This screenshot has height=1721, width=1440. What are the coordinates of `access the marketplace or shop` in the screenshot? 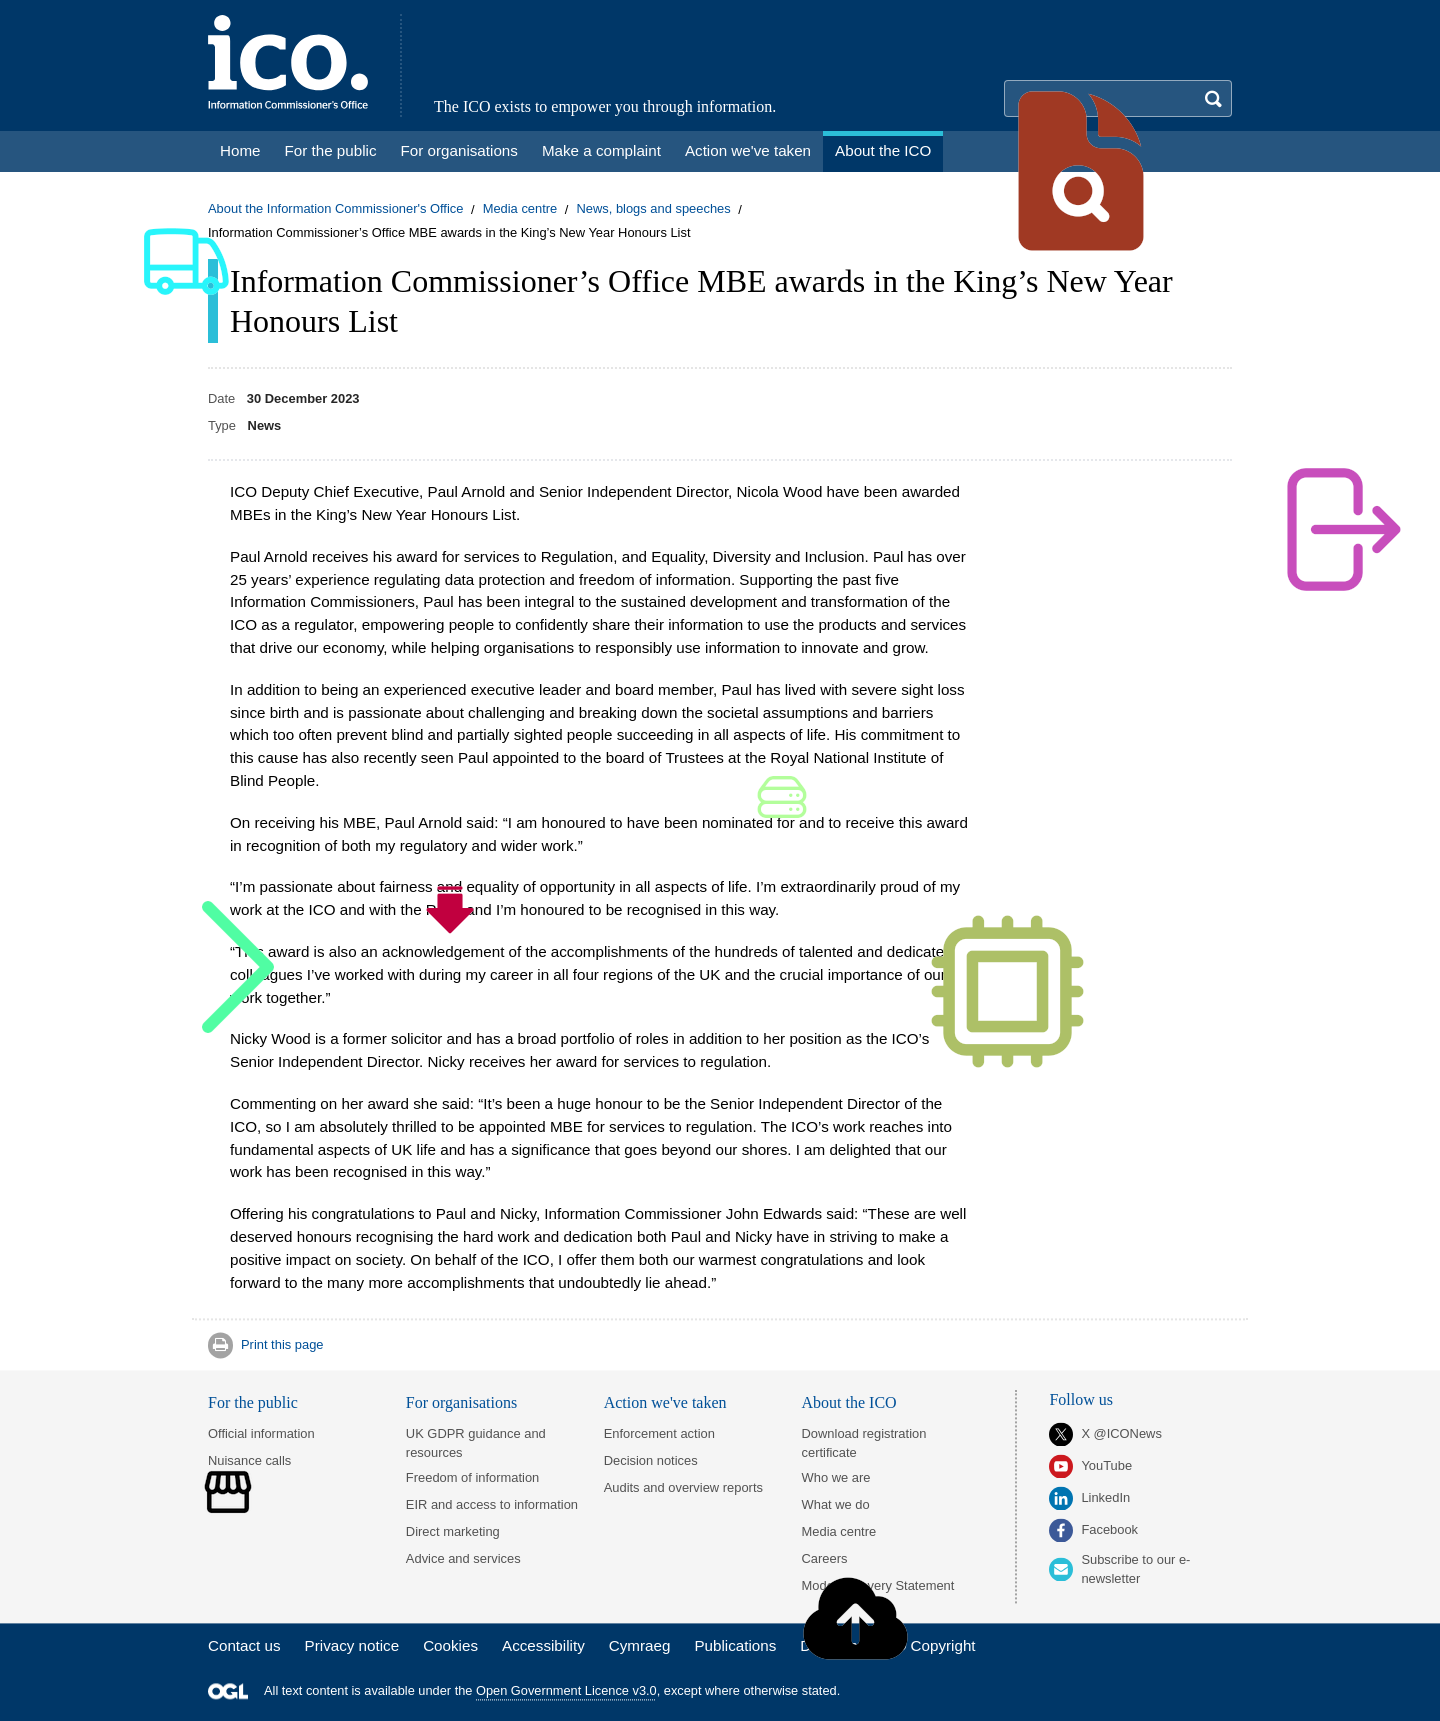 It's located at (228, 1492).